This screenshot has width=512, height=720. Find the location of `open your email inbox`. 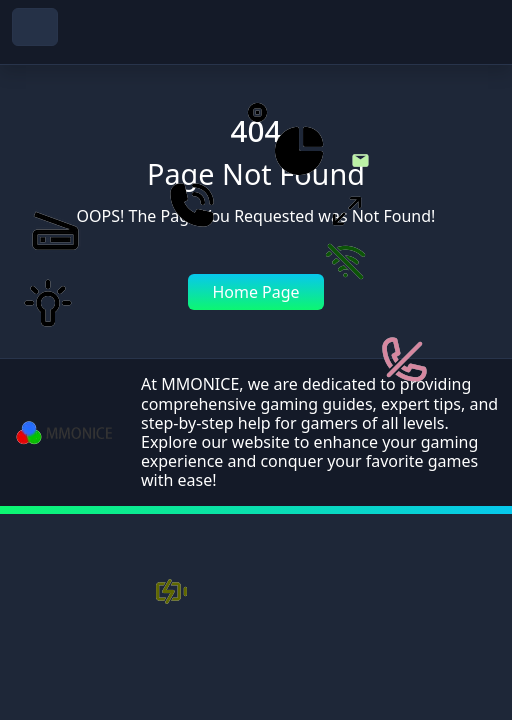

open your email inbox is located at coordinates (360, 160).